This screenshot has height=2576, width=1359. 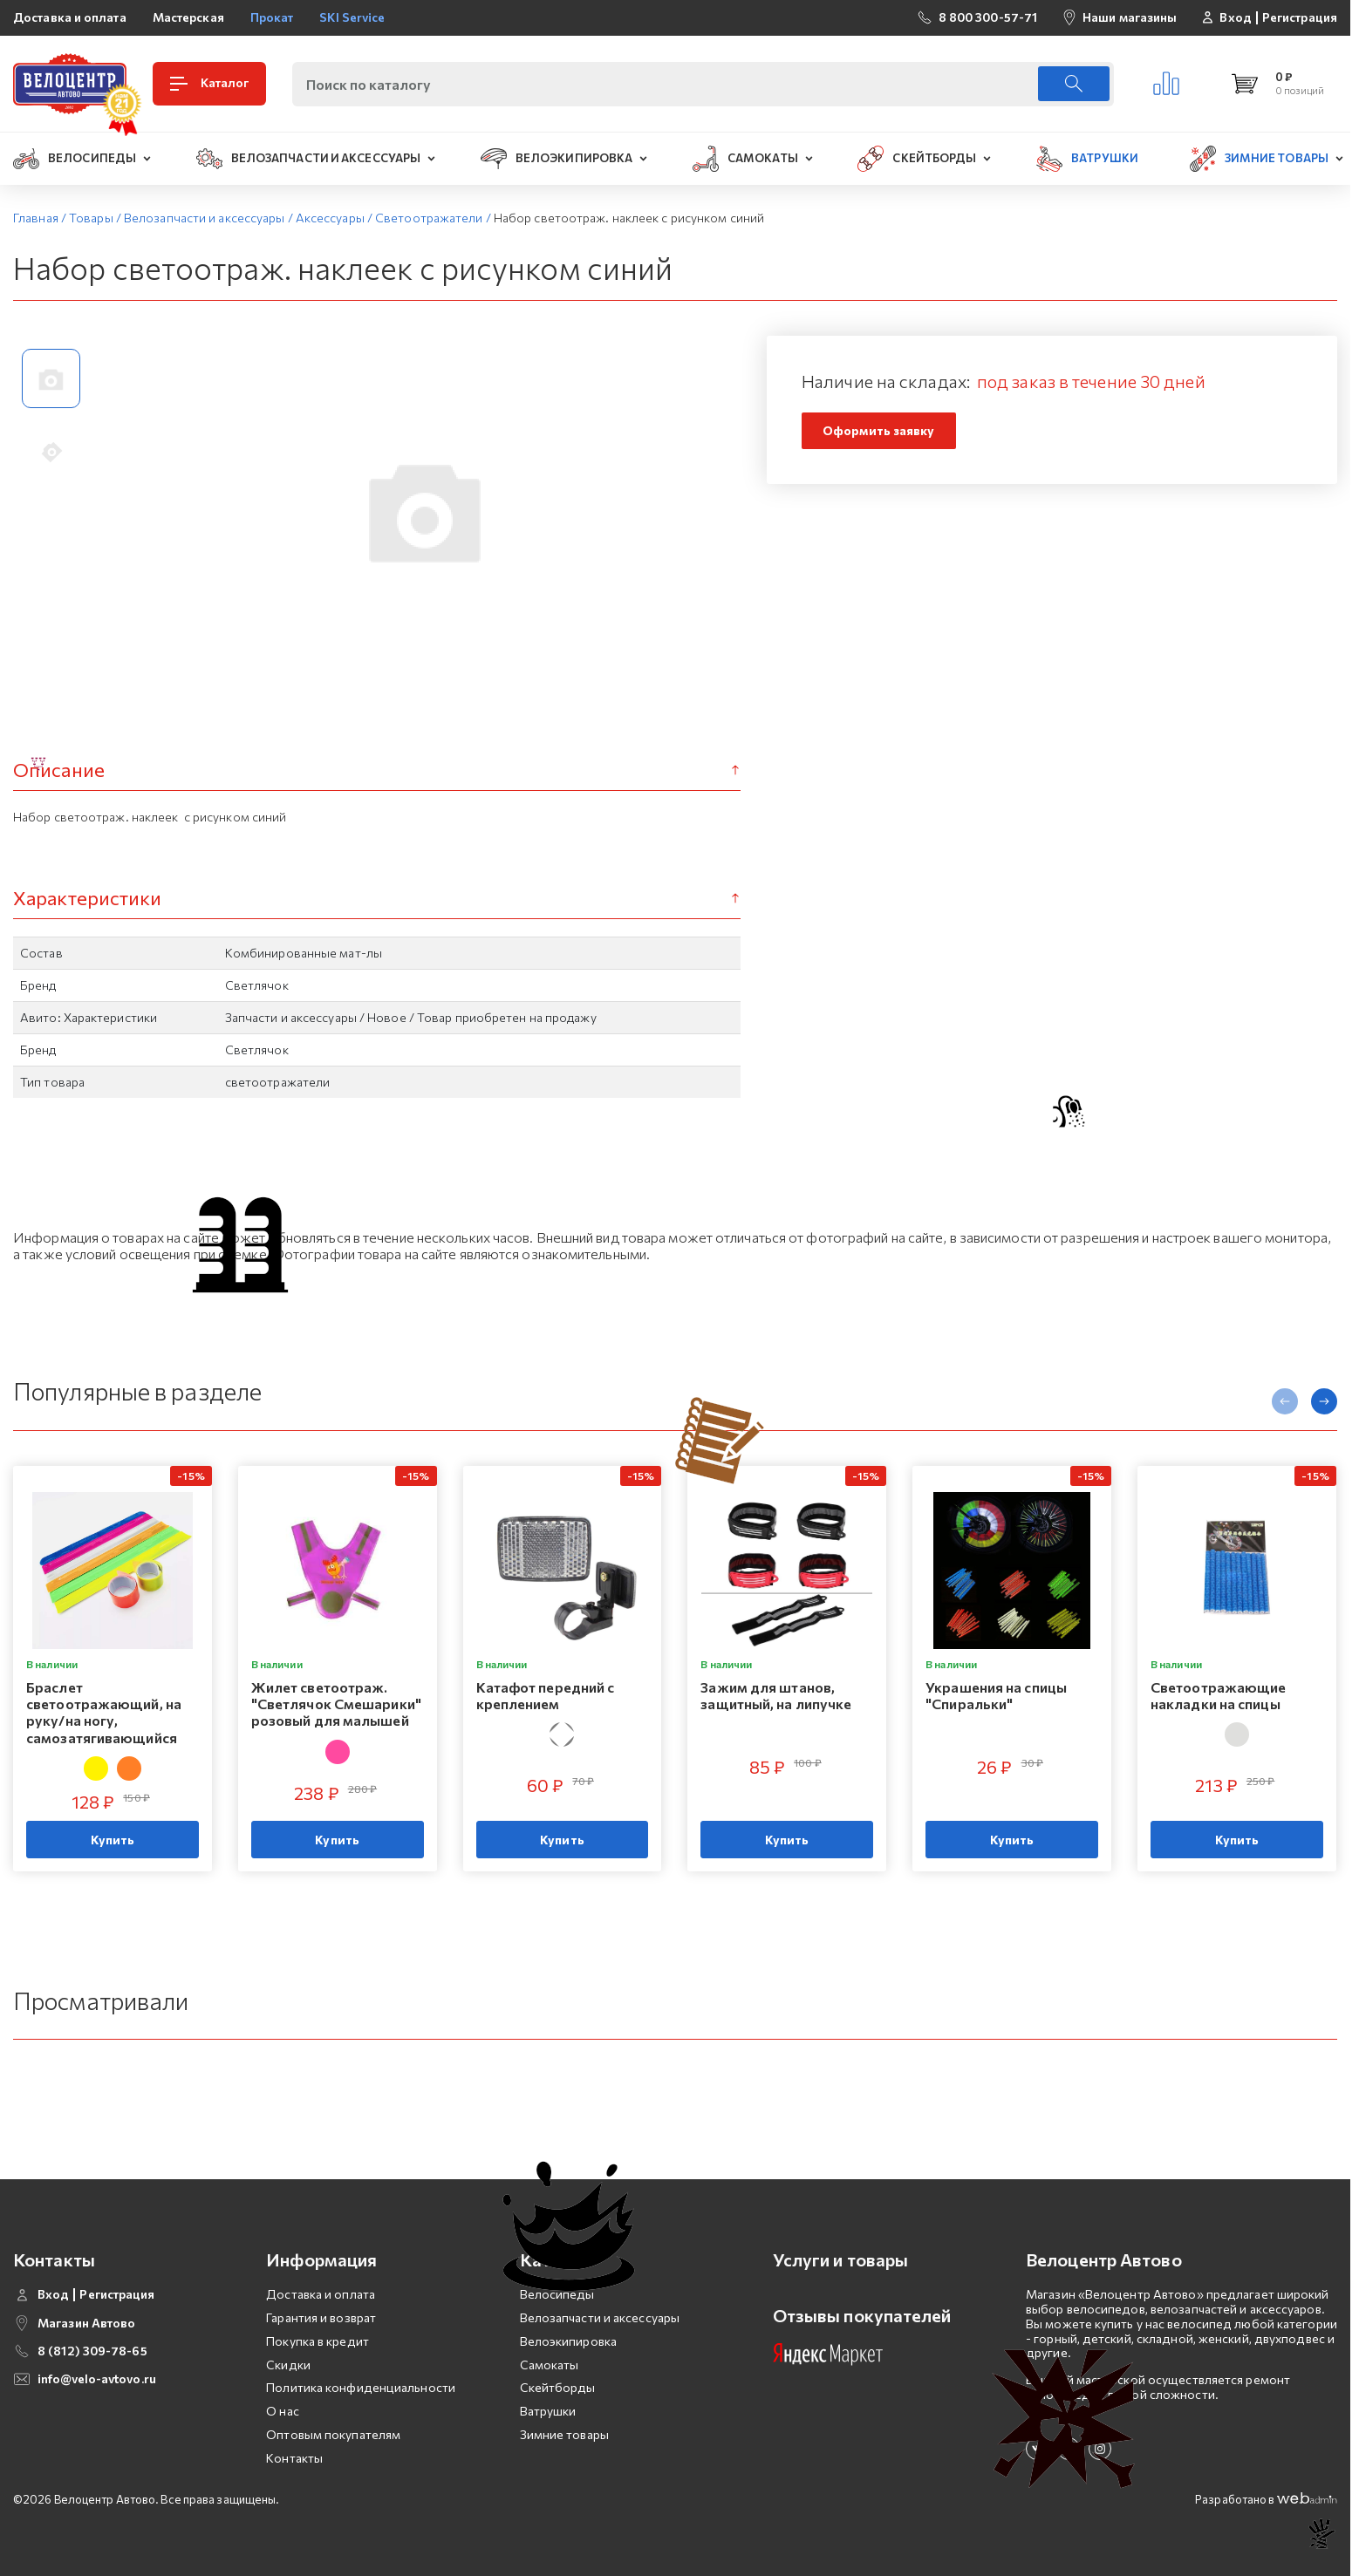 I want to click on water effect or splash animation trigger, so click(x=569, y=2226).